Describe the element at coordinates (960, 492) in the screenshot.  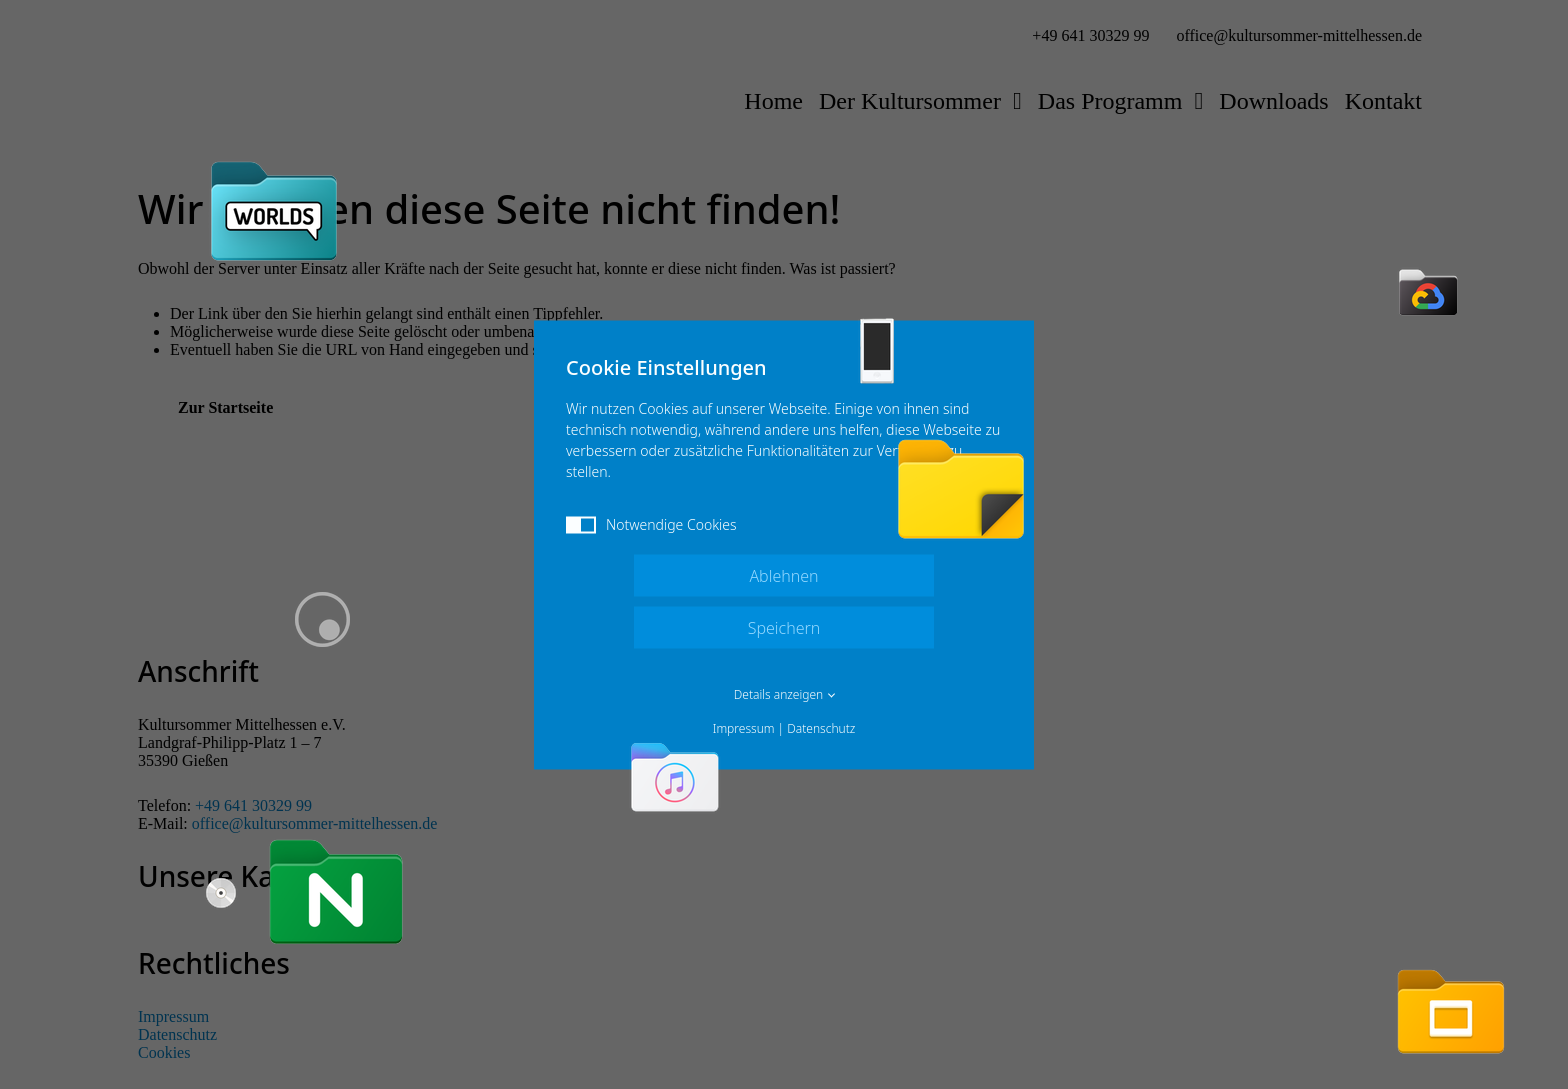
I see `open sticky notes folder` at that location.